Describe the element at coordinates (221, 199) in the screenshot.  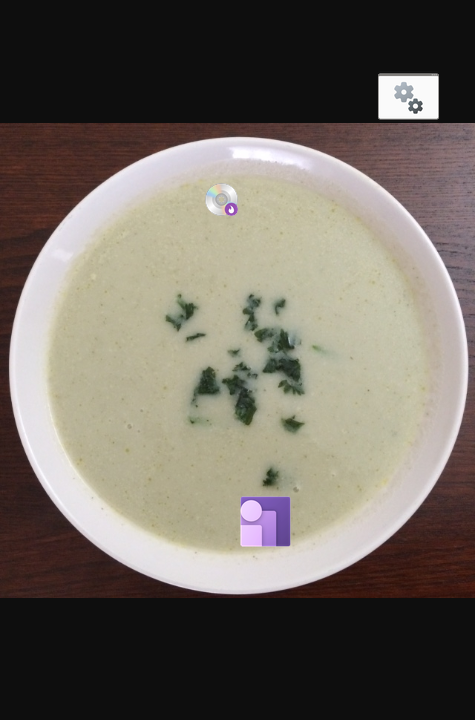
I see `burn data to a dvd disc` at that location.